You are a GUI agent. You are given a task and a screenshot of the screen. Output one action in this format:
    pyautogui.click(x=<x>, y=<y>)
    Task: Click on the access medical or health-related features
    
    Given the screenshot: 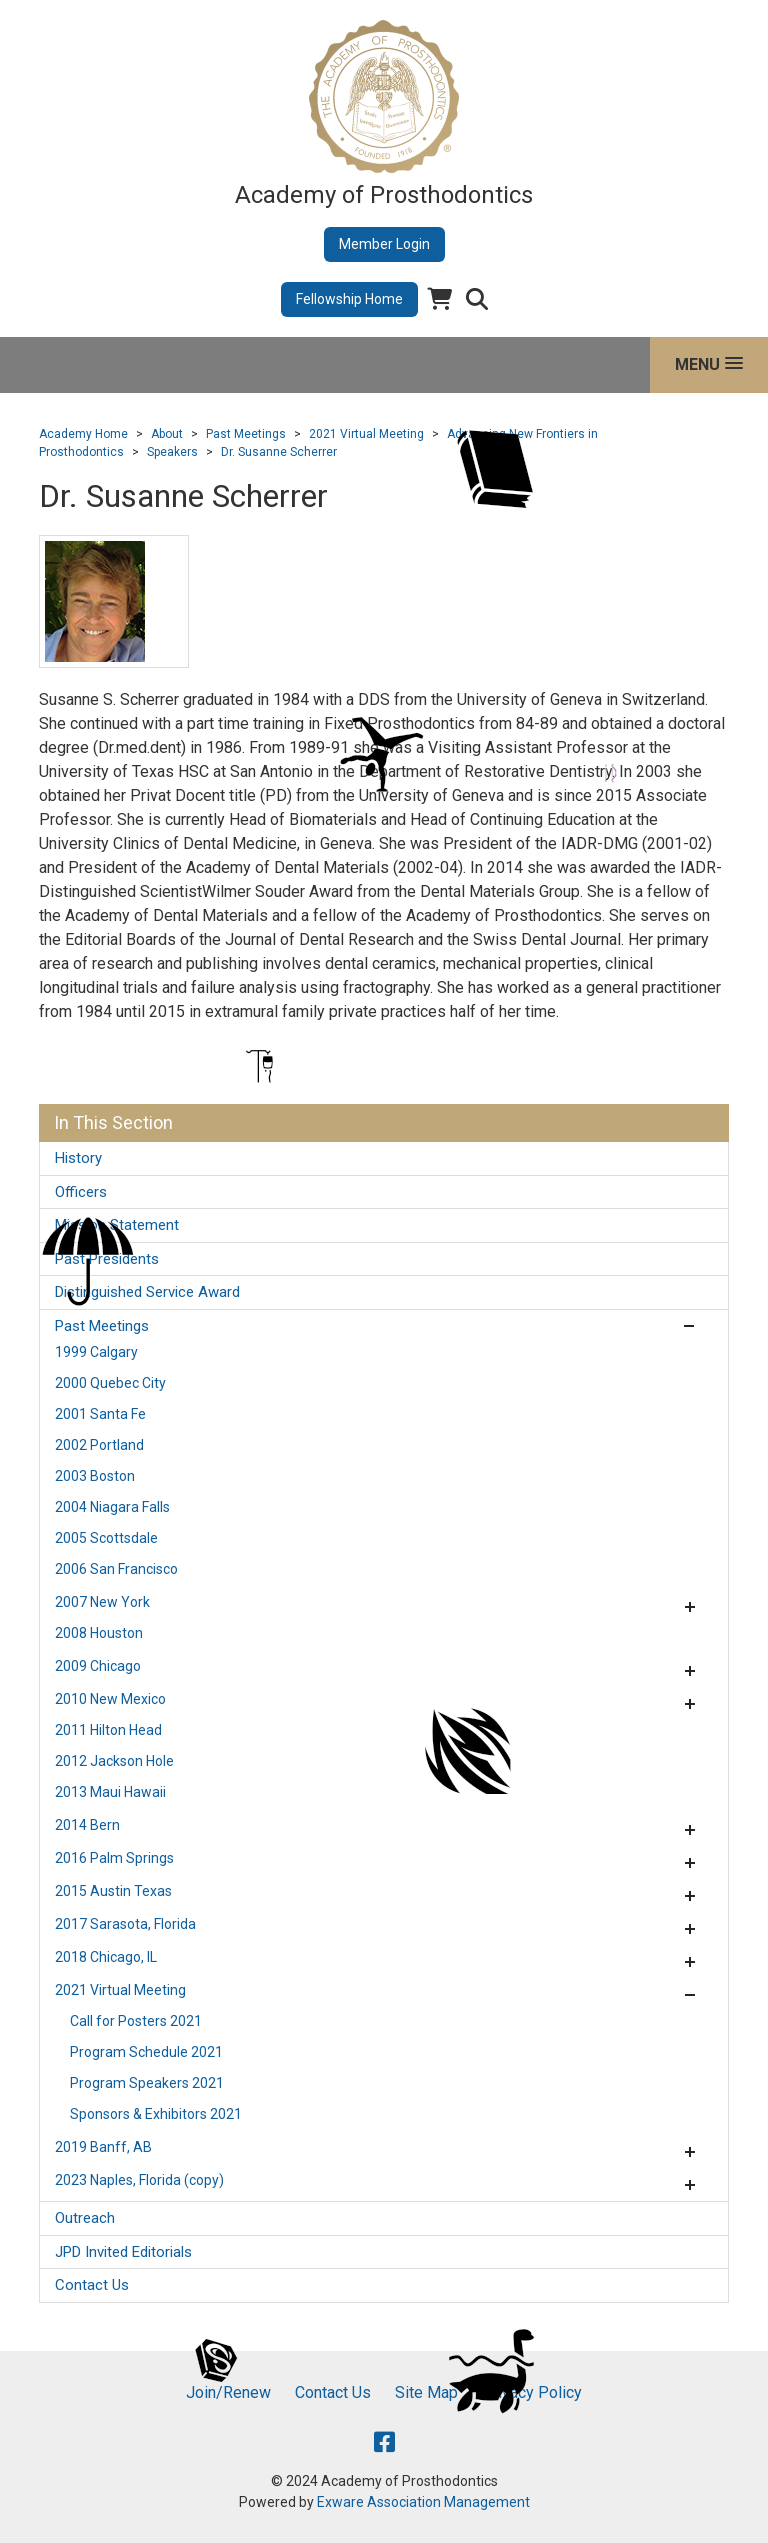 What is the action you would take?
    pyautogui.click(x=261, y=1065)
    